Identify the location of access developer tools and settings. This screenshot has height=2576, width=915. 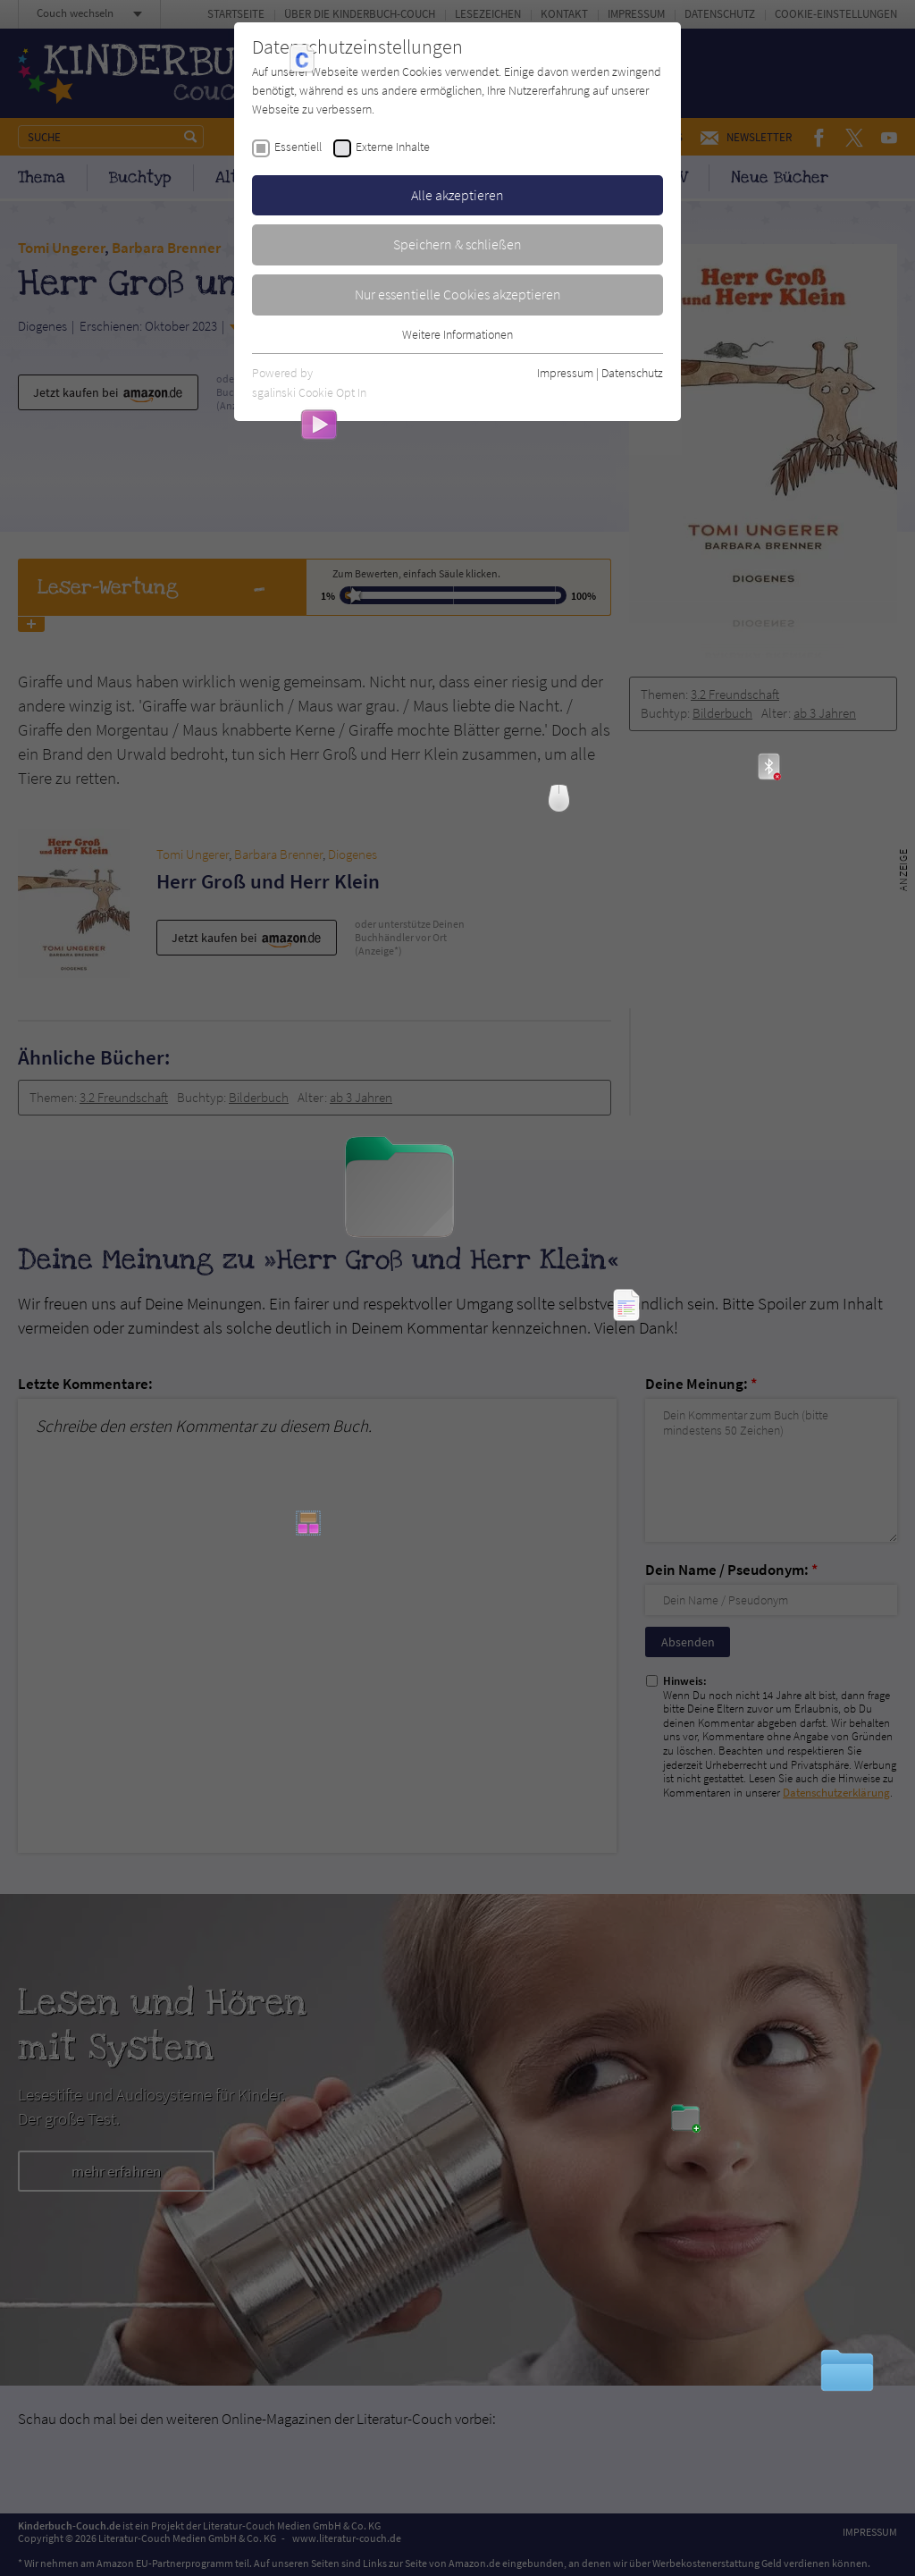
(626, 1305).